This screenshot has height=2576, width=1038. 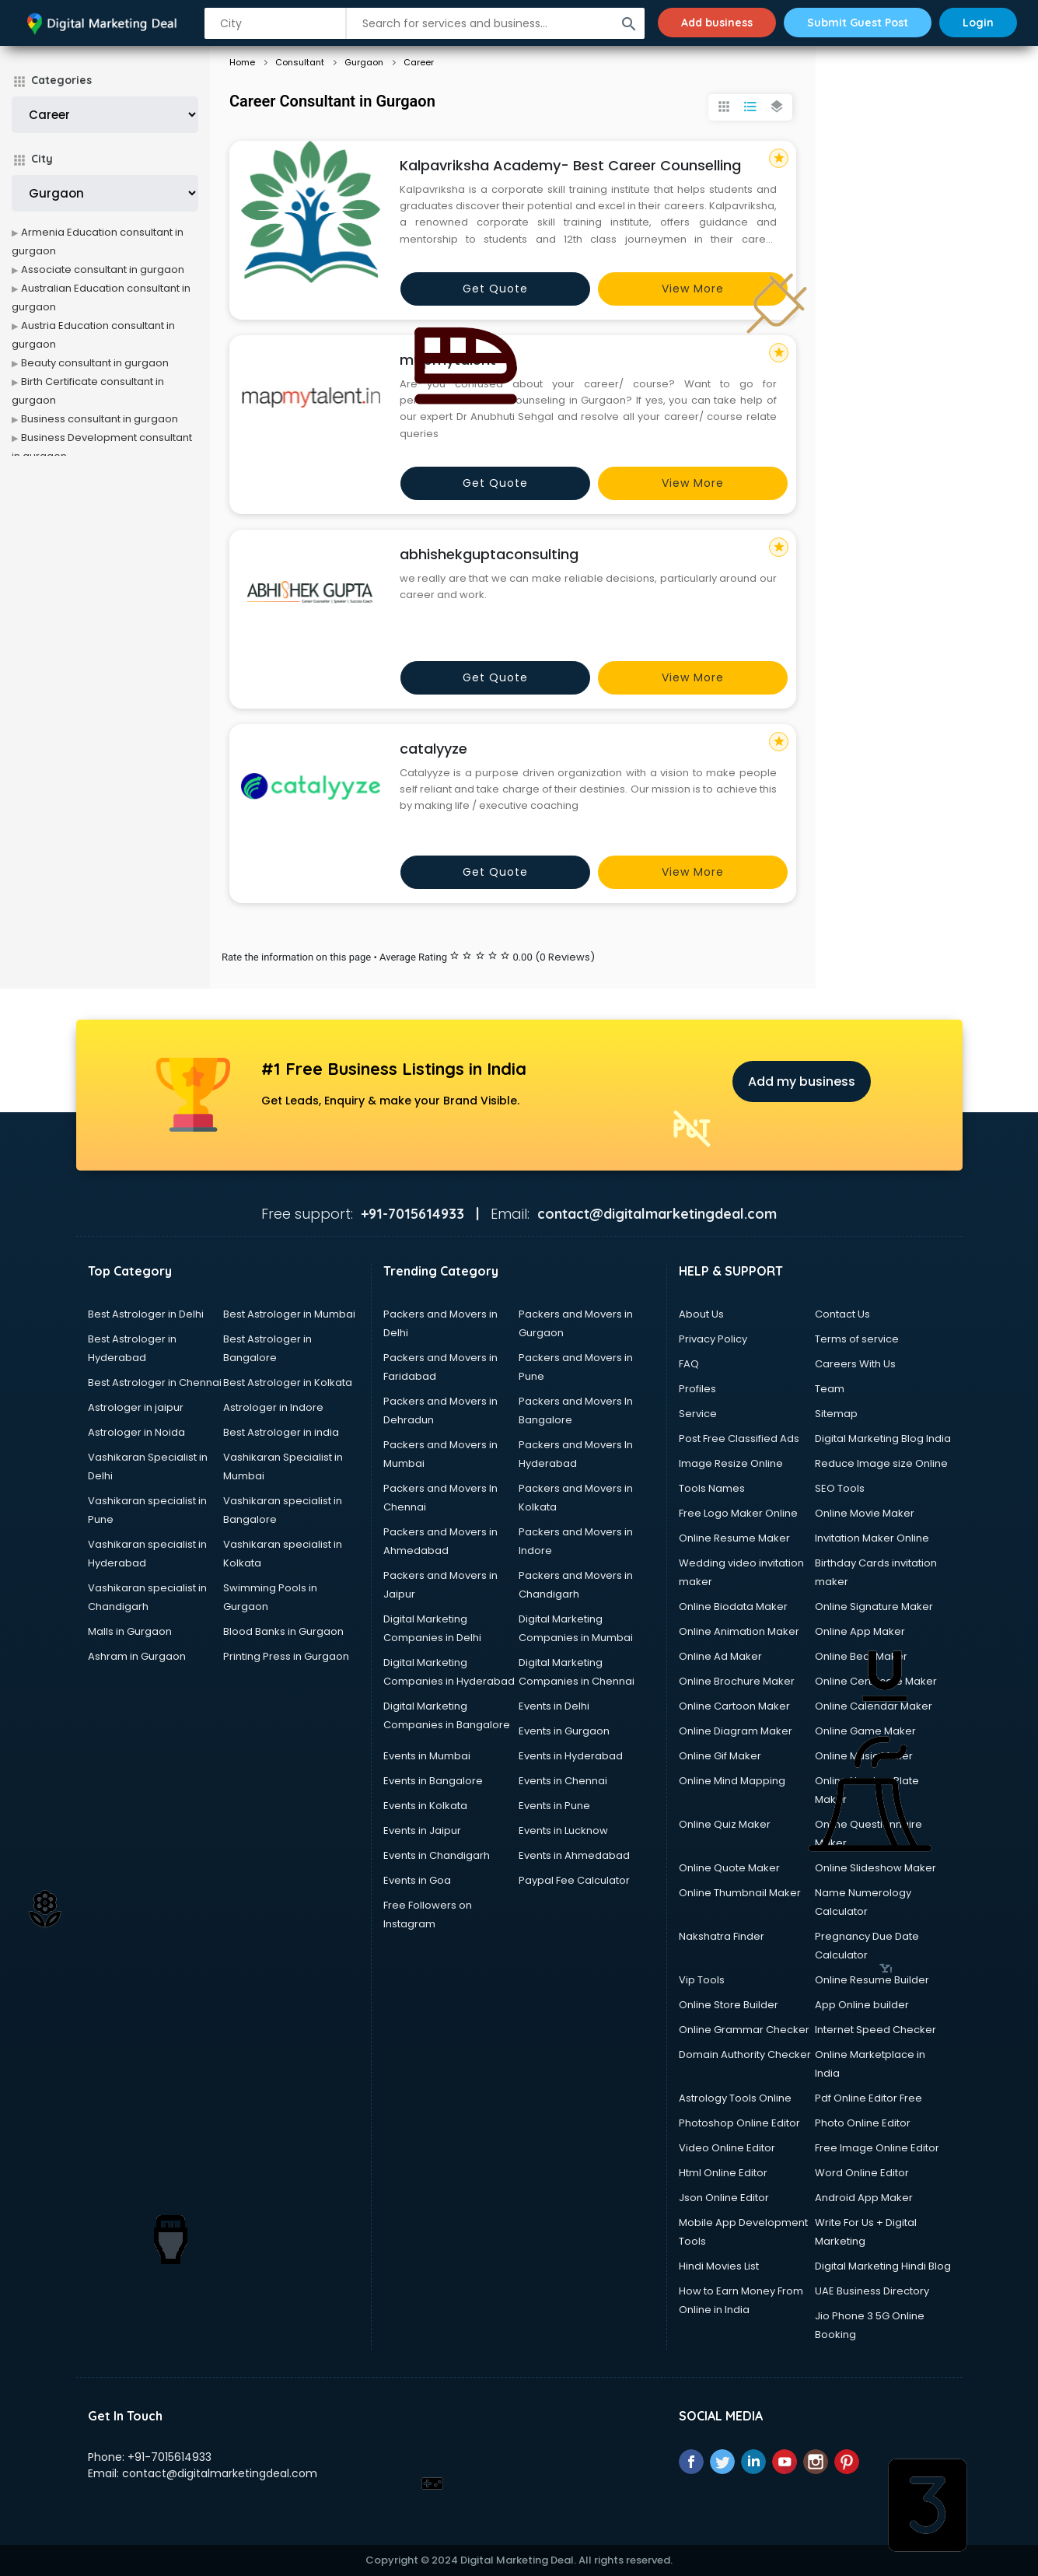 What do you see at coordinates (885, 1676) in the screenshot?
I see `apply underline formatting to selected text` at bounding box center [885, 1676].